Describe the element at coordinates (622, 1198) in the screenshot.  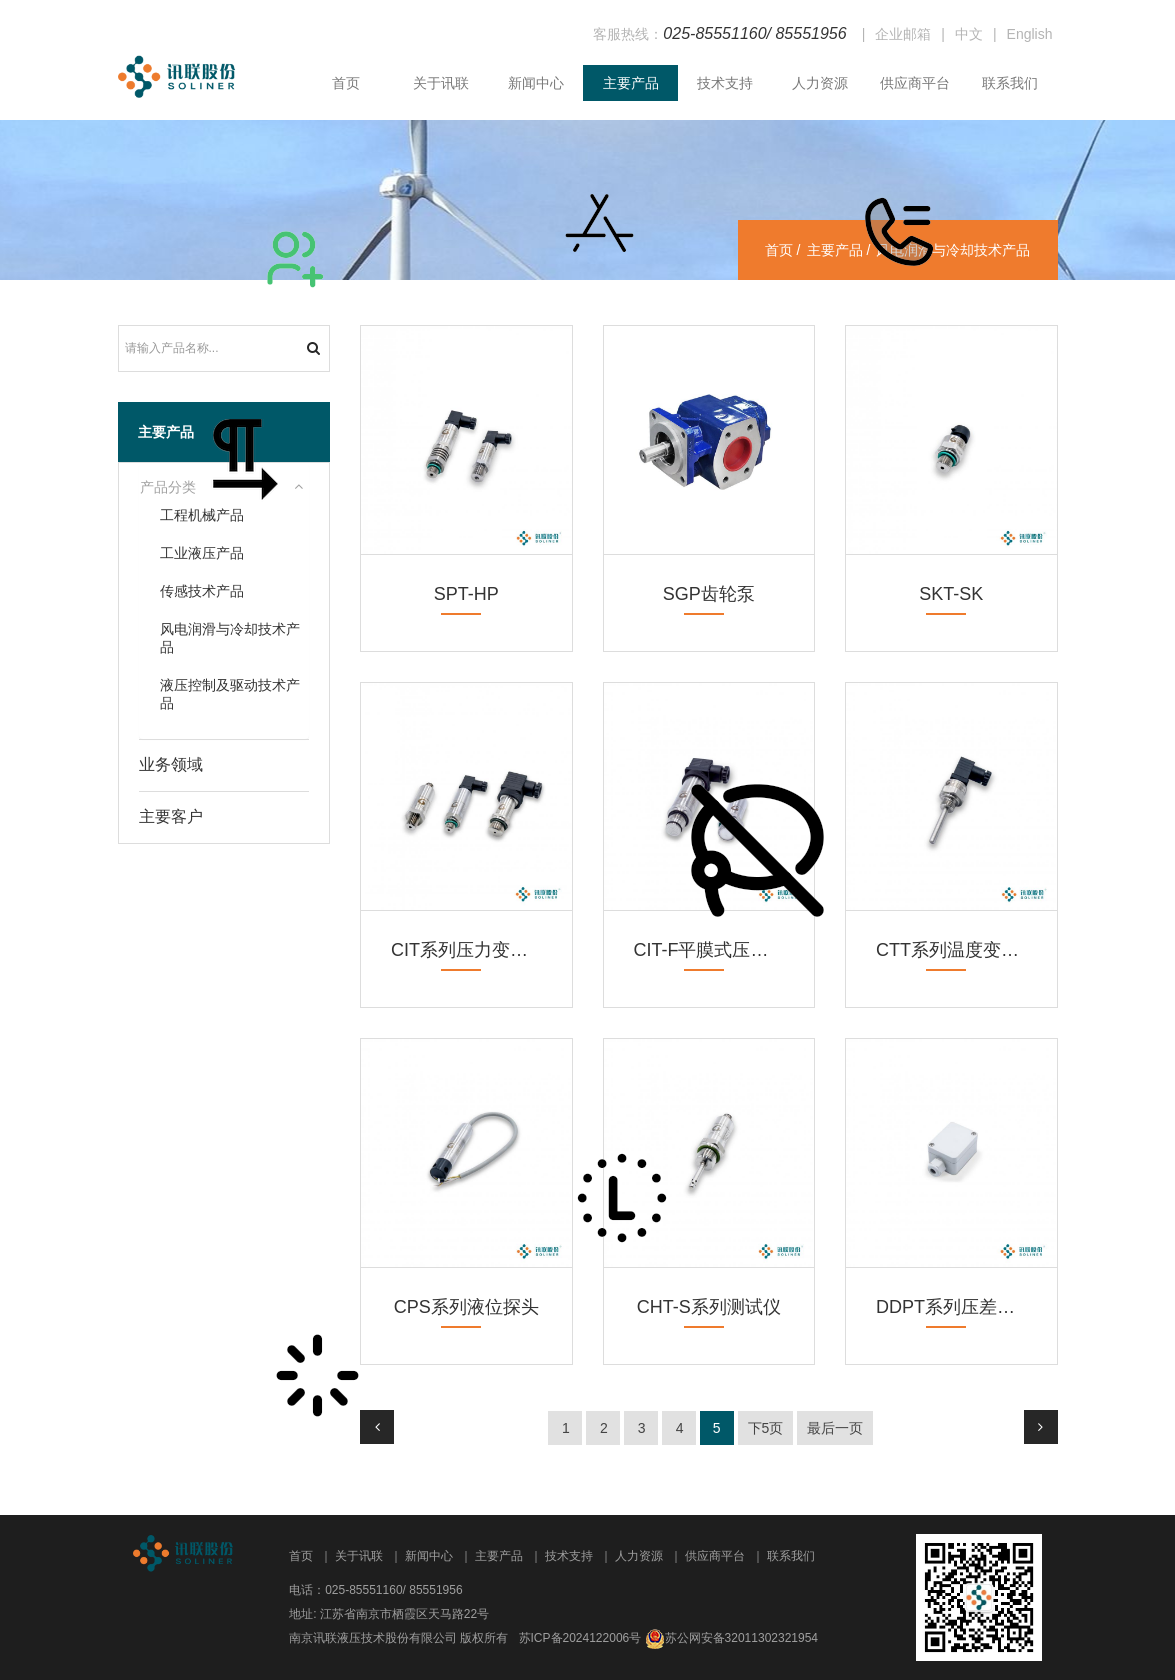
I see `indicates a loading or processing state` at that location.